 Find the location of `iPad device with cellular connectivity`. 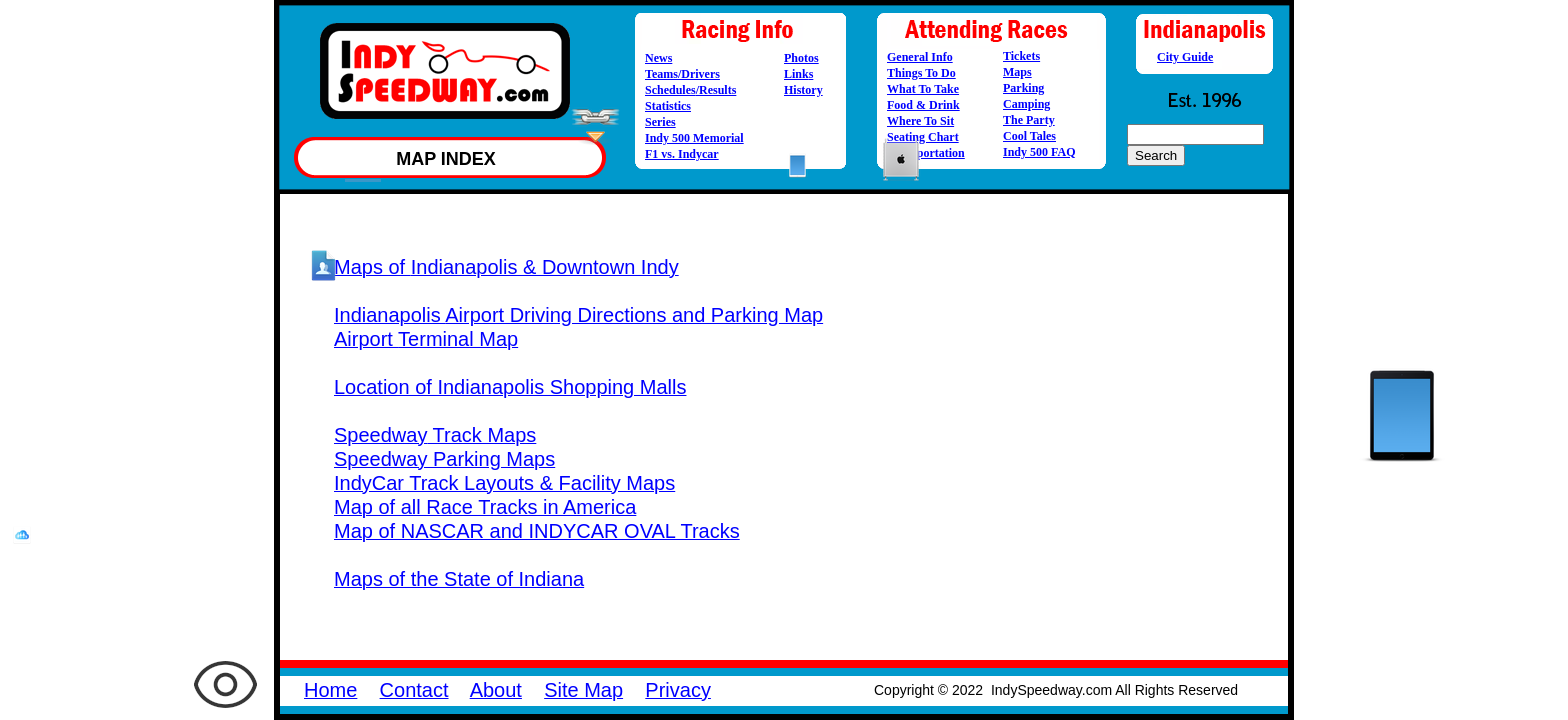

iPad device with cellular connectivity is located at coordinates (797, 165).